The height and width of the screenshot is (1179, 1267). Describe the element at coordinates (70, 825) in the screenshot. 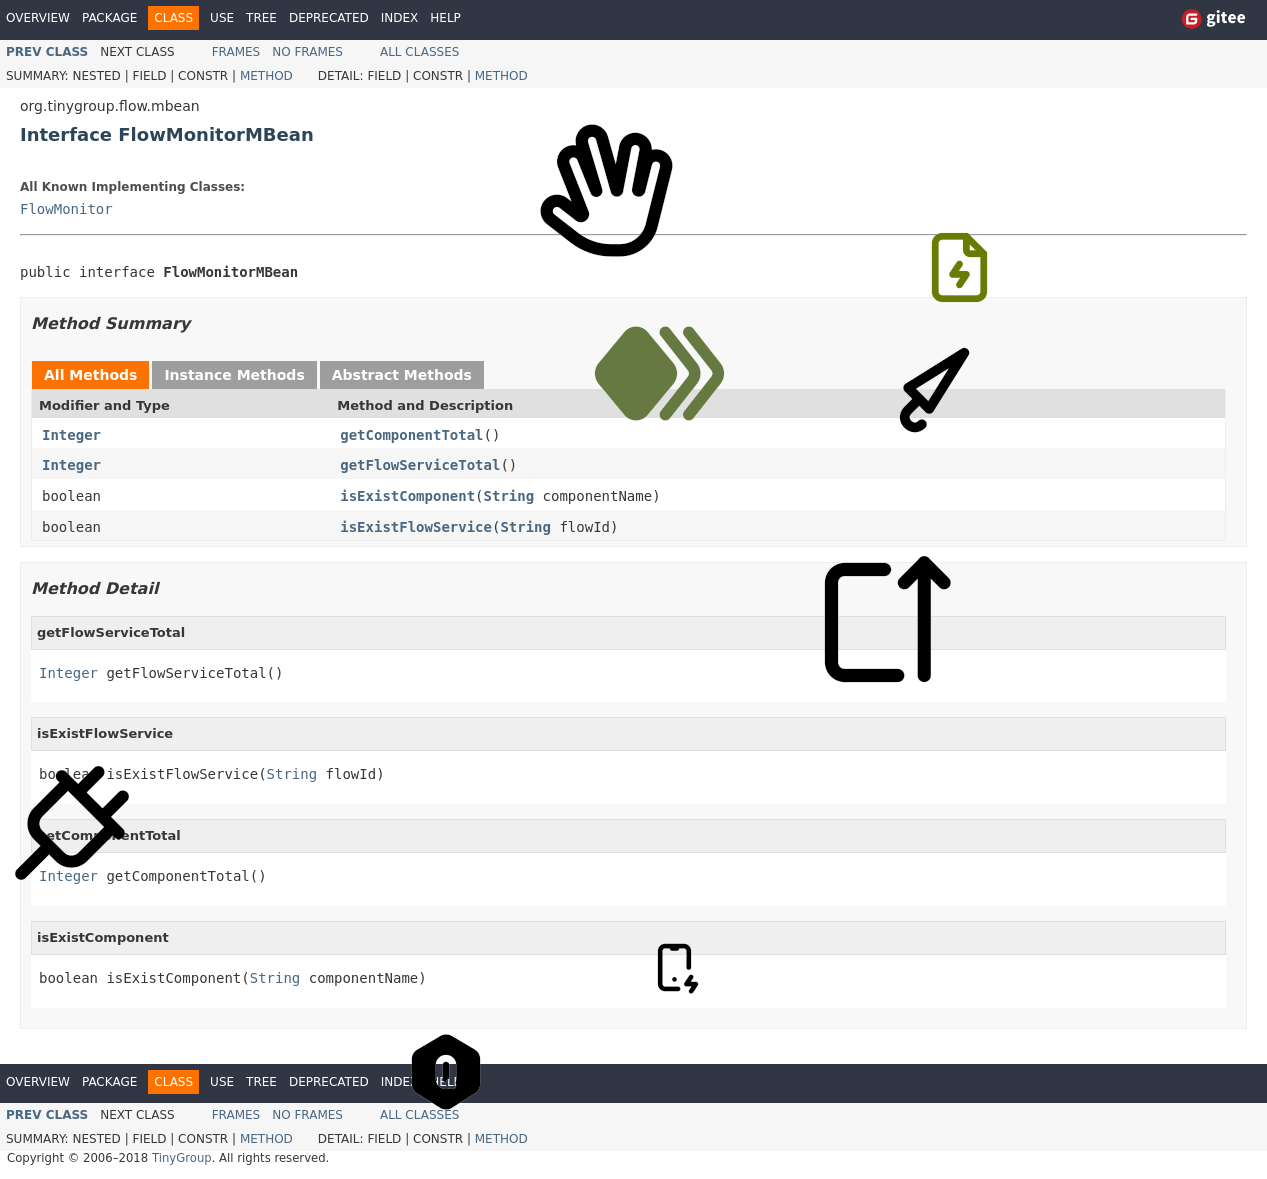

I see `connect to a power source` at that location.